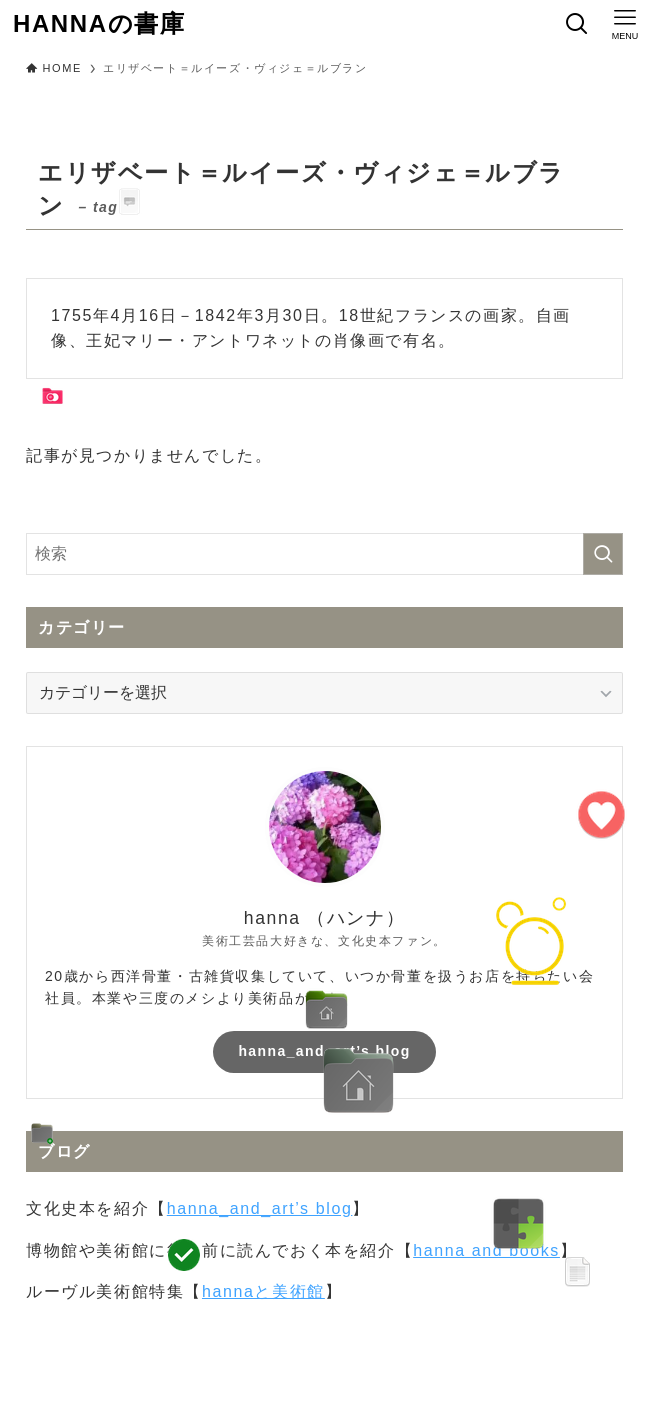 This screenshot has width=649, height=1401. What do you see at coordinates (601, 814) in the screenshot?
I see `mark item as favorite` at bounding box center [601, 814].